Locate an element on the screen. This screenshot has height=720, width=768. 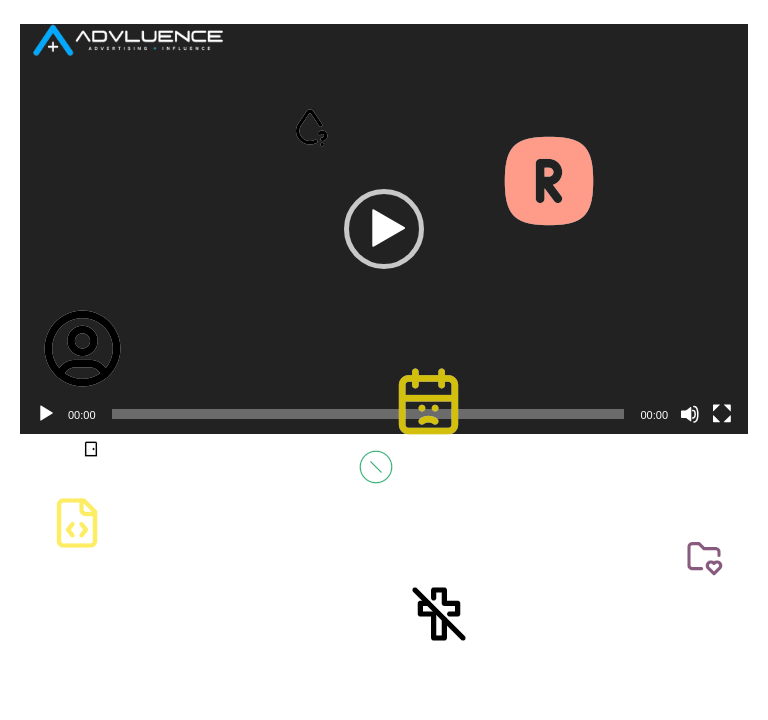
add folder to favorites is located at coordinates (704, 557).